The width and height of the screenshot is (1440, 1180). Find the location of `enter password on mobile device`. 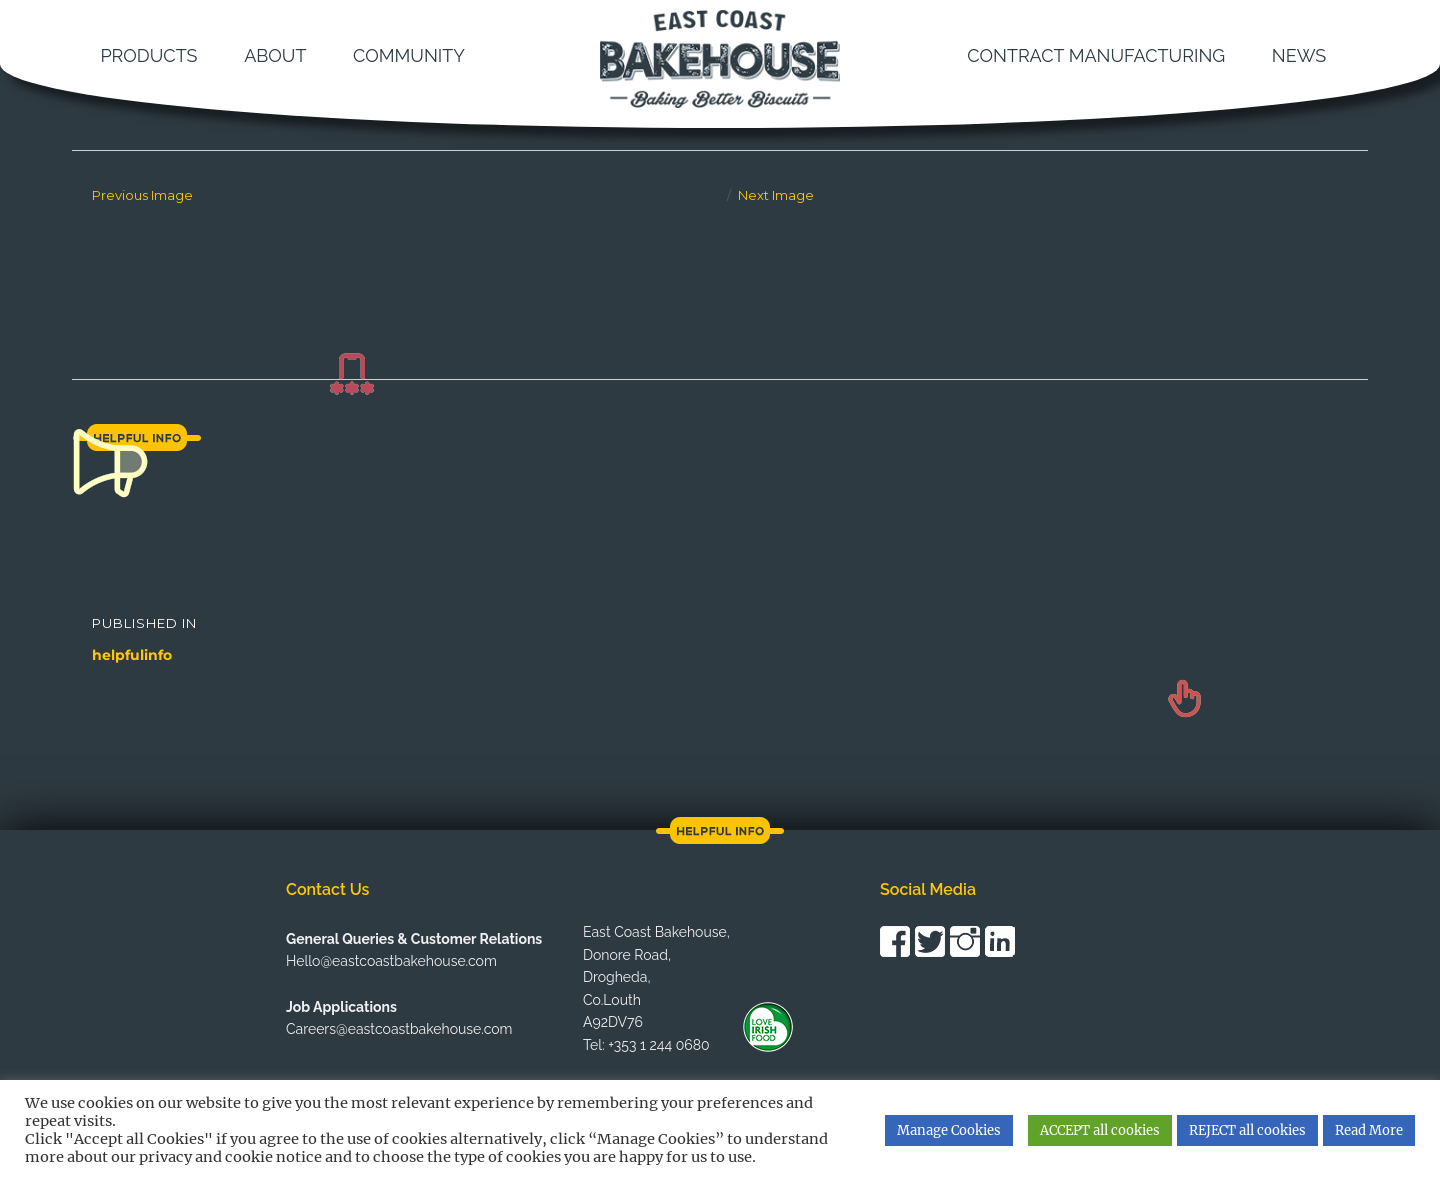

enter password on mobile device is located at coordinates (352, 373).